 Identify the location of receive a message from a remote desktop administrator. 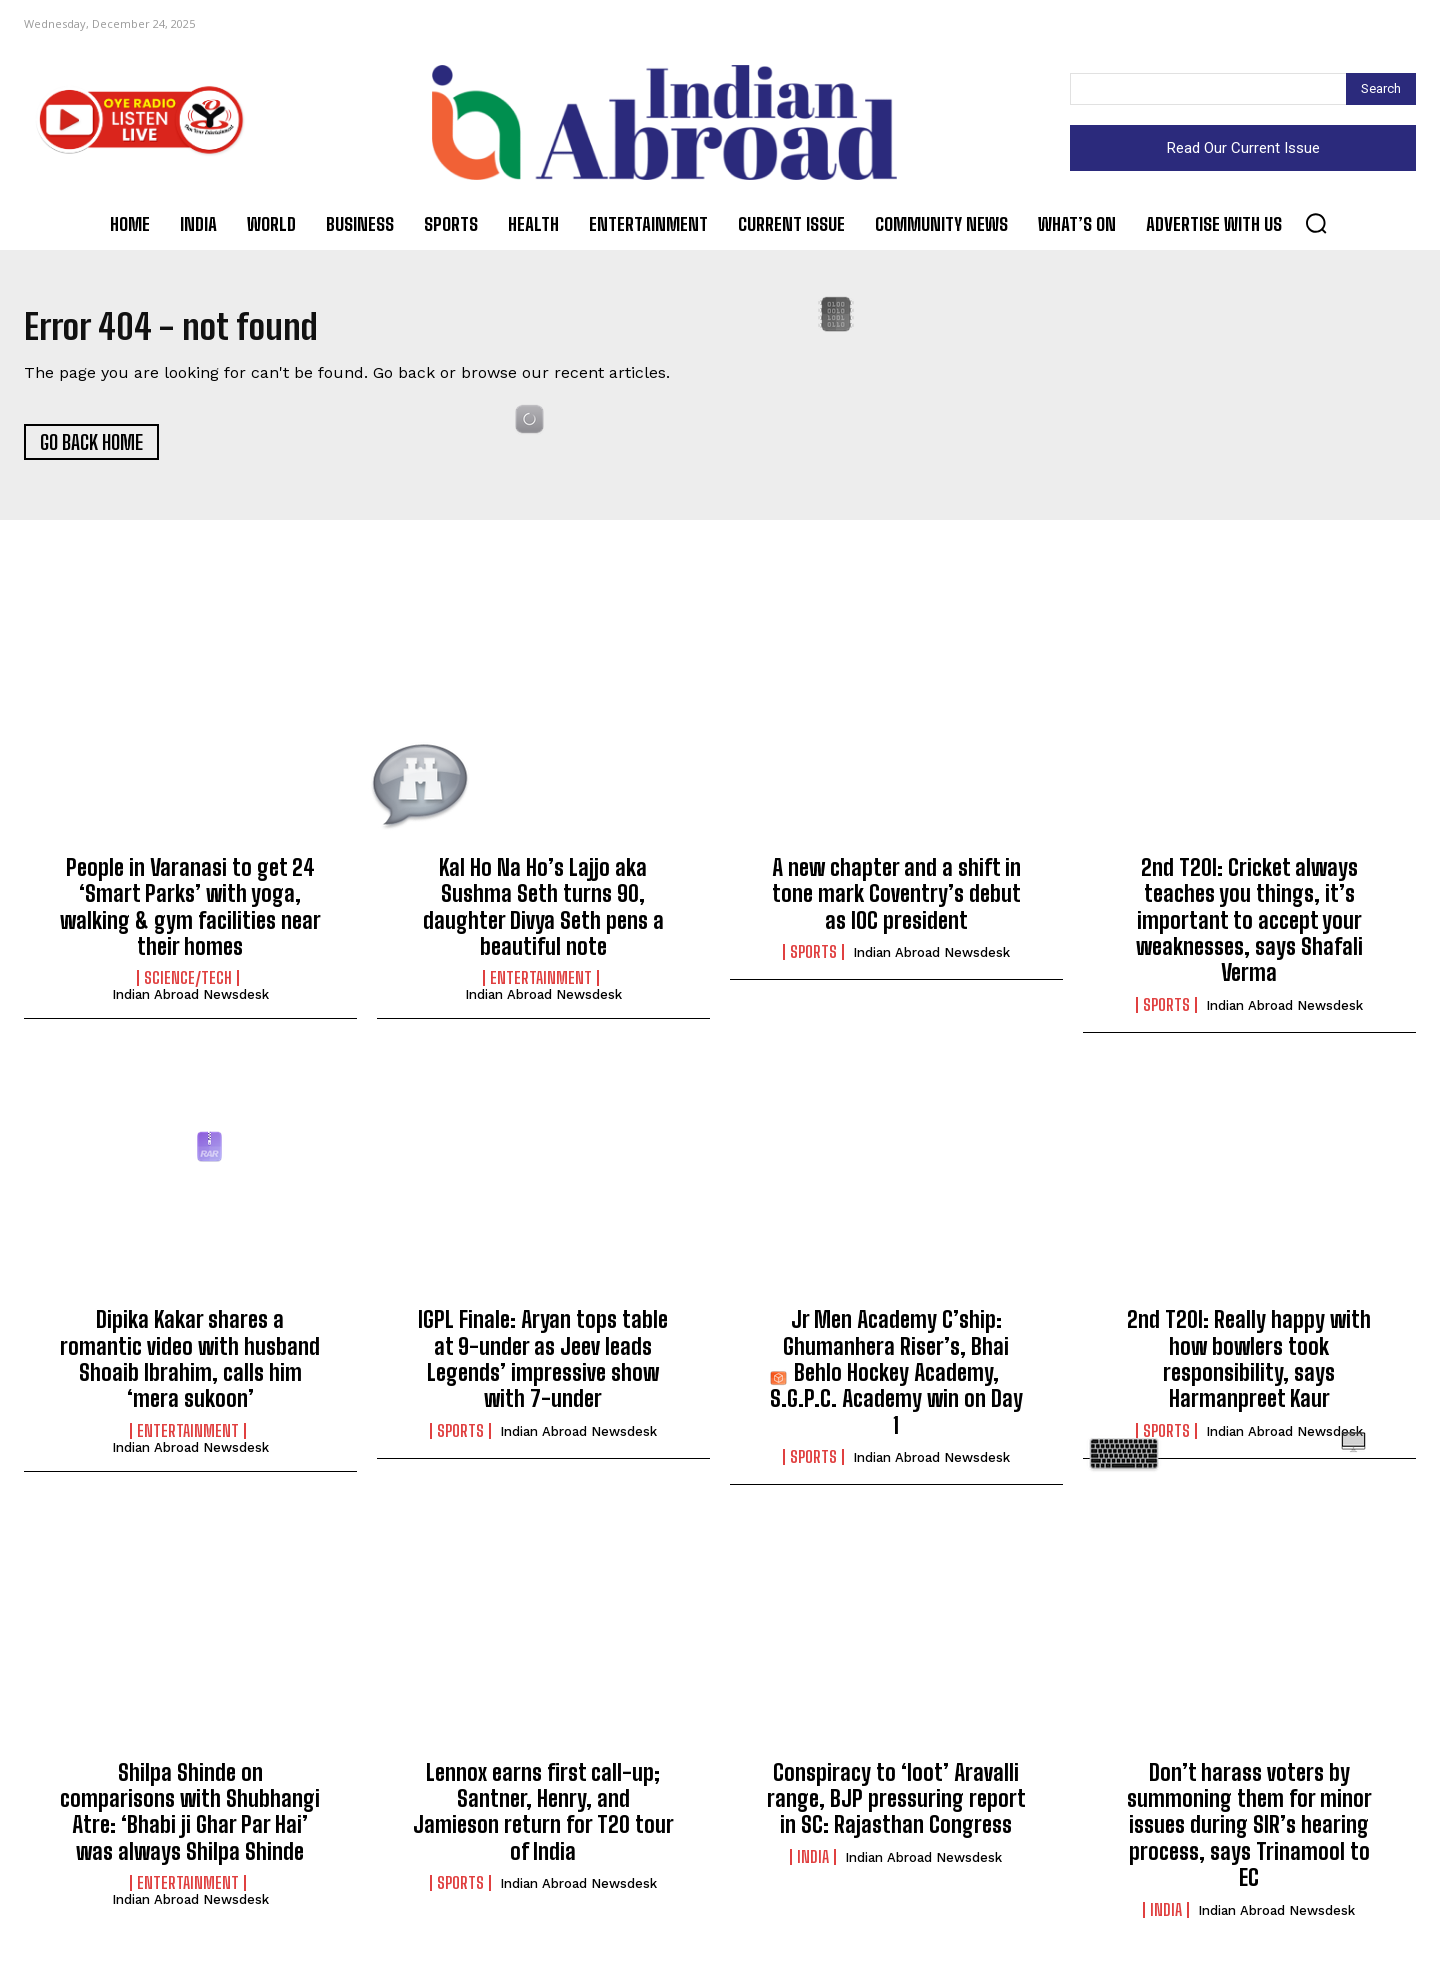
(420, 794).